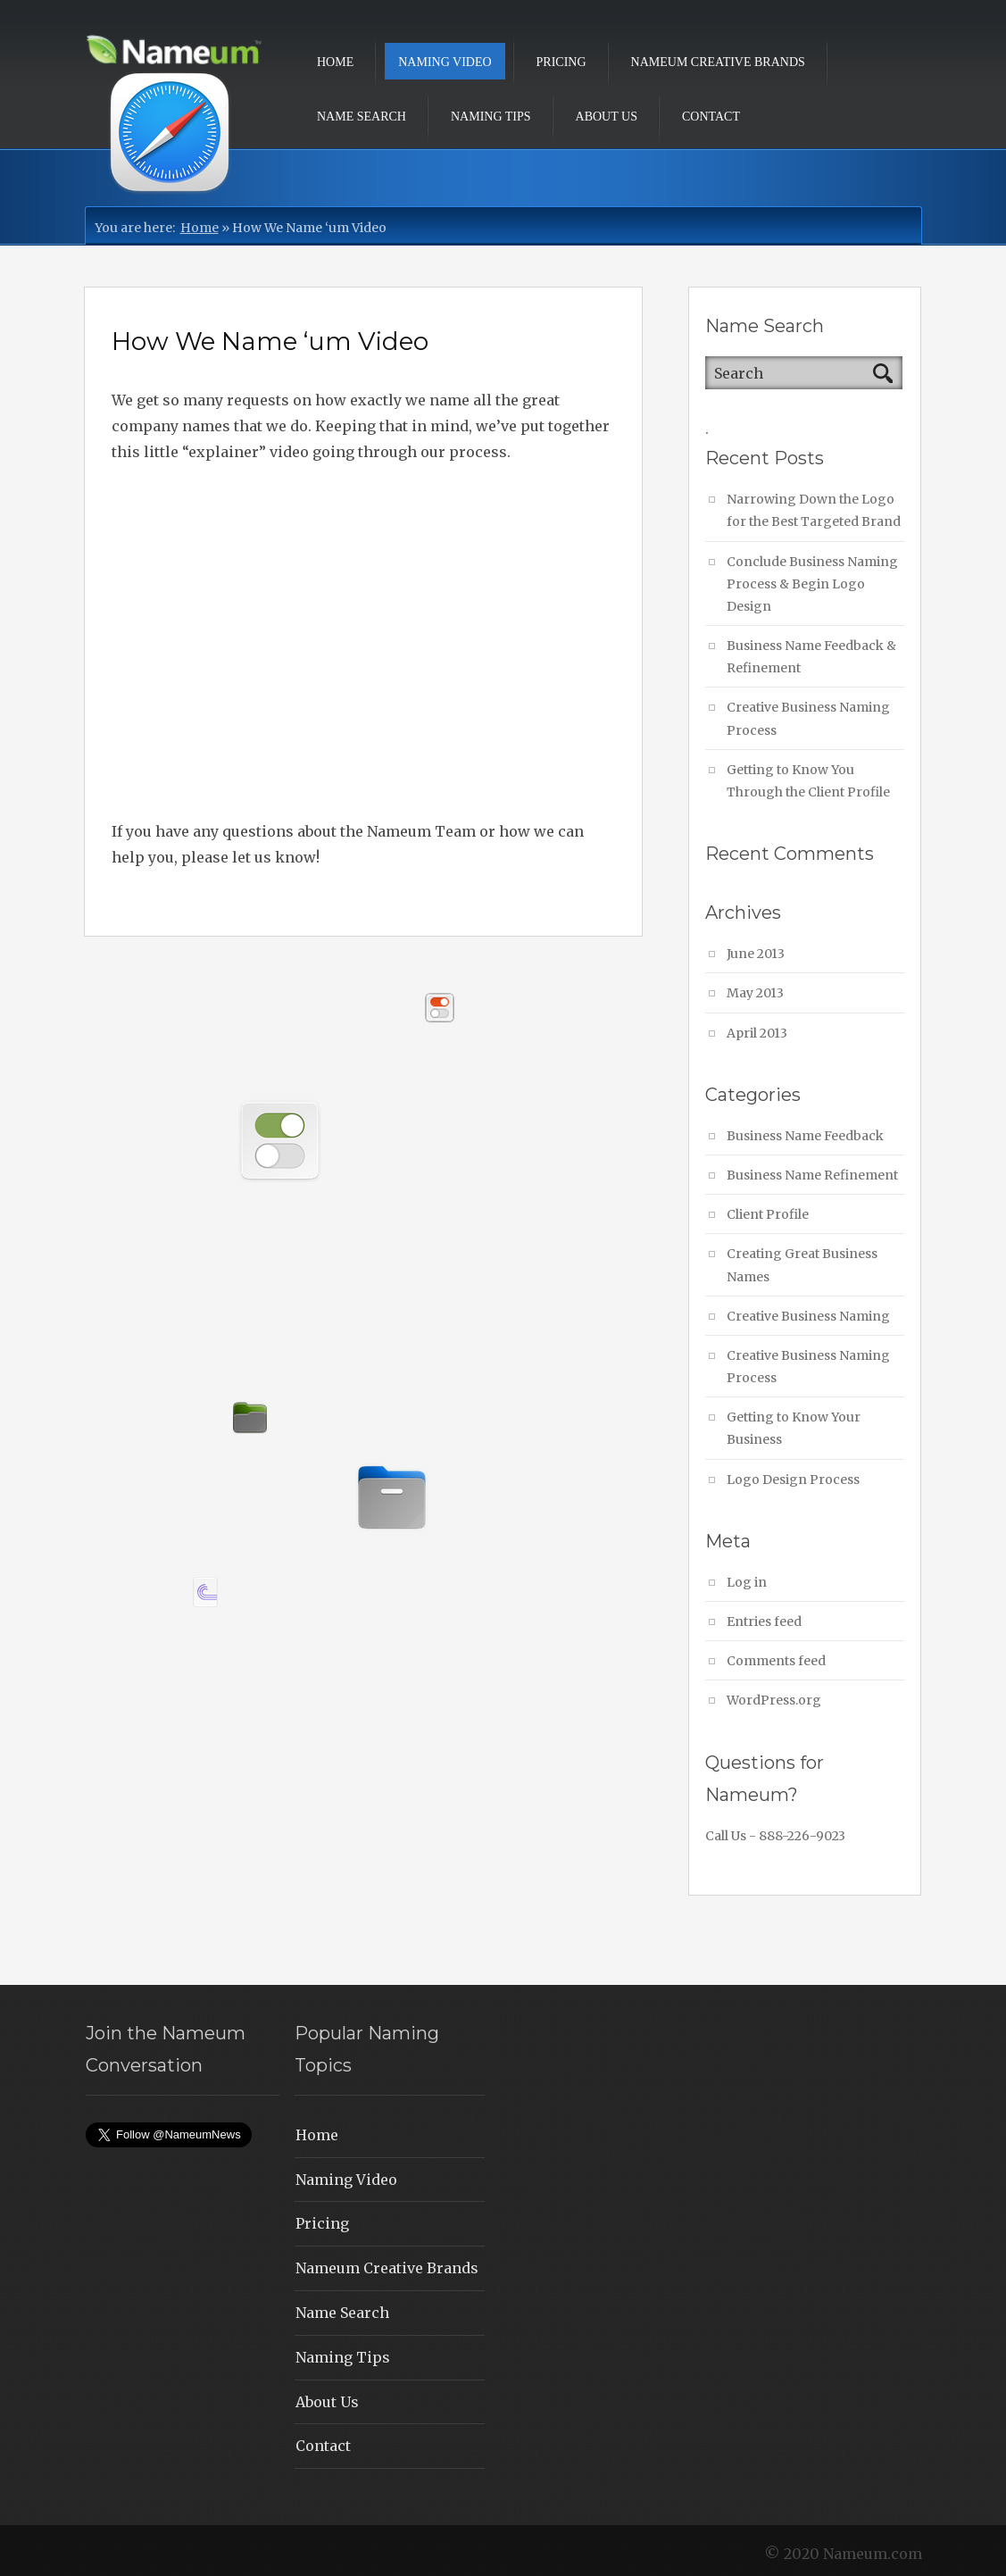  What do you see at coordinates (392, 1497) in the screenshot?
I see `open the nautilus file manager` at bounding box center [392, 1497].